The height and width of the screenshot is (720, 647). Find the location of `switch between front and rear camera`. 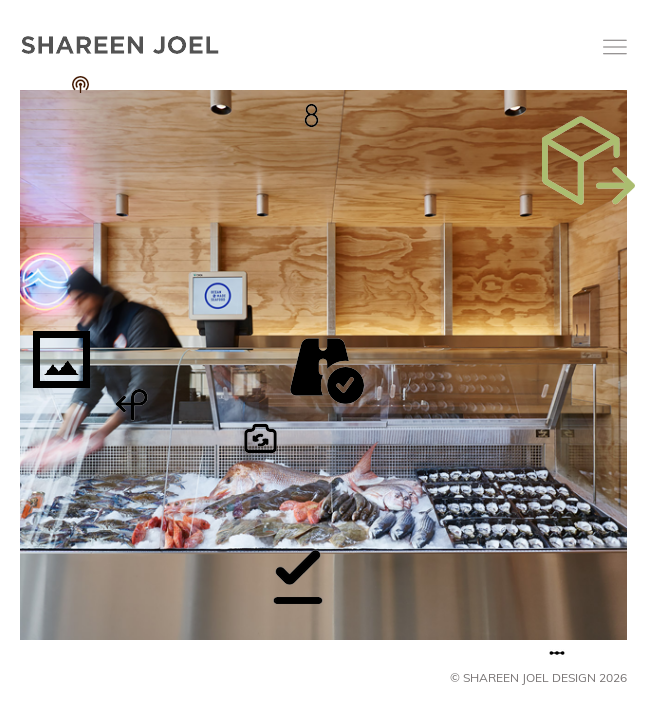

switch between front and rear camera is located at coordinates (260, 438).